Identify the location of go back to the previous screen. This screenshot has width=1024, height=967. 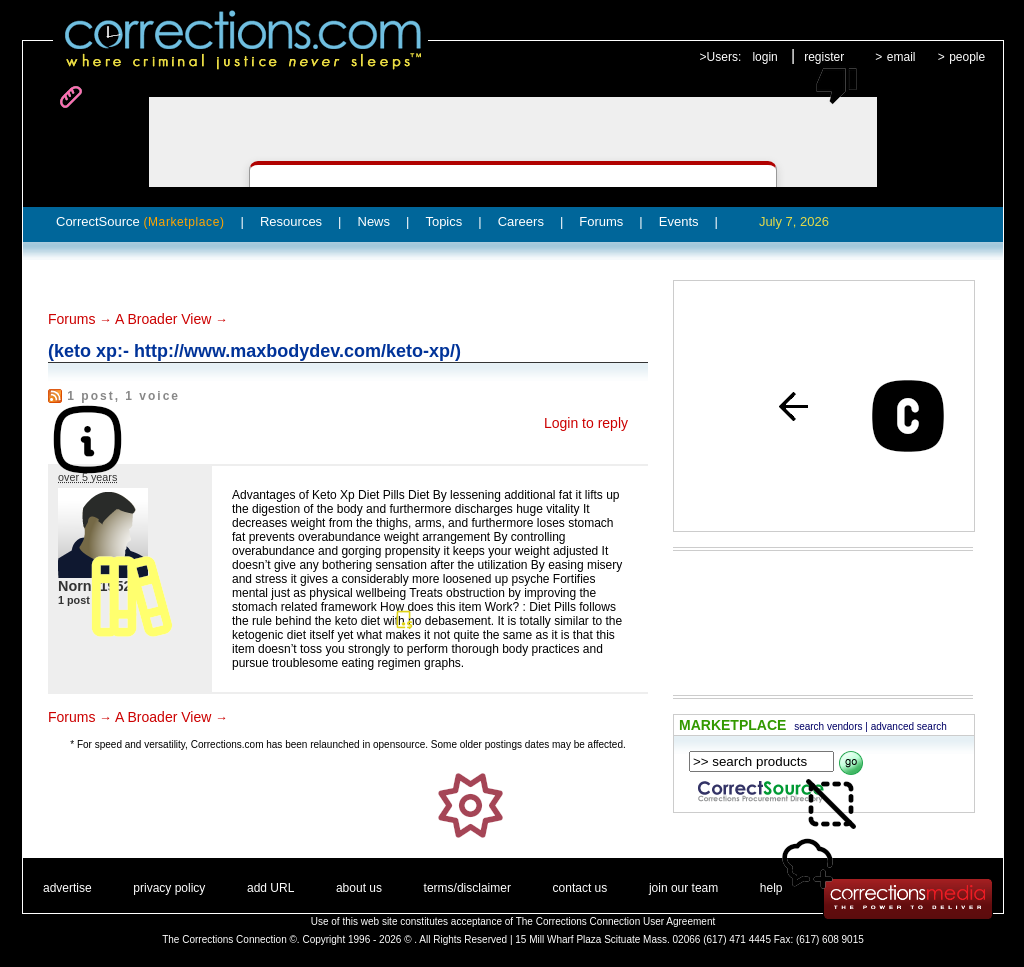
(793, 406).